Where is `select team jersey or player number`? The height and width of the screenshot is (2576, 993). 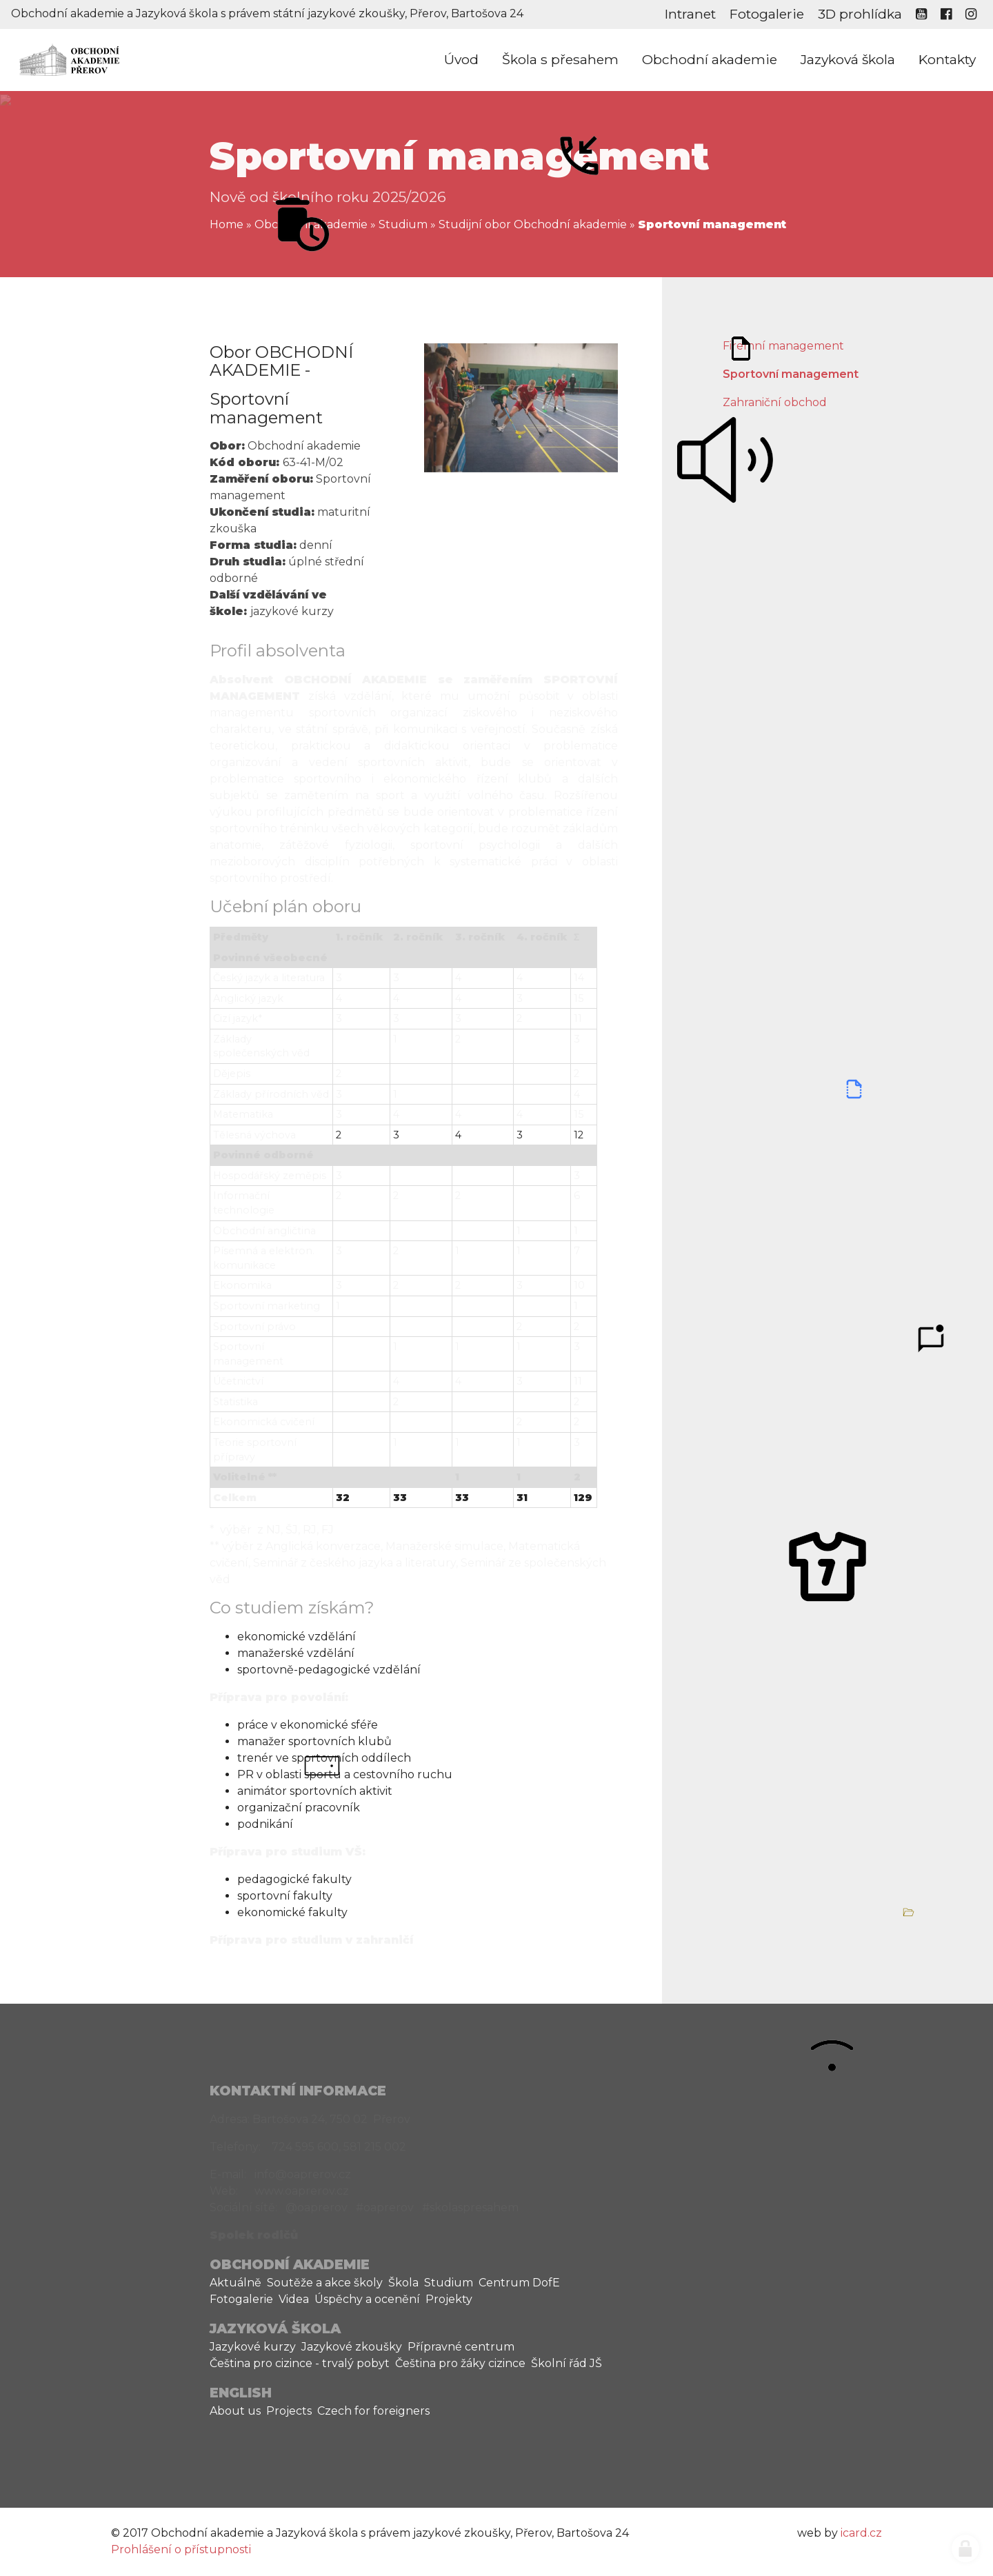
select team jersey or player number is located at coordinates (828, 1567).